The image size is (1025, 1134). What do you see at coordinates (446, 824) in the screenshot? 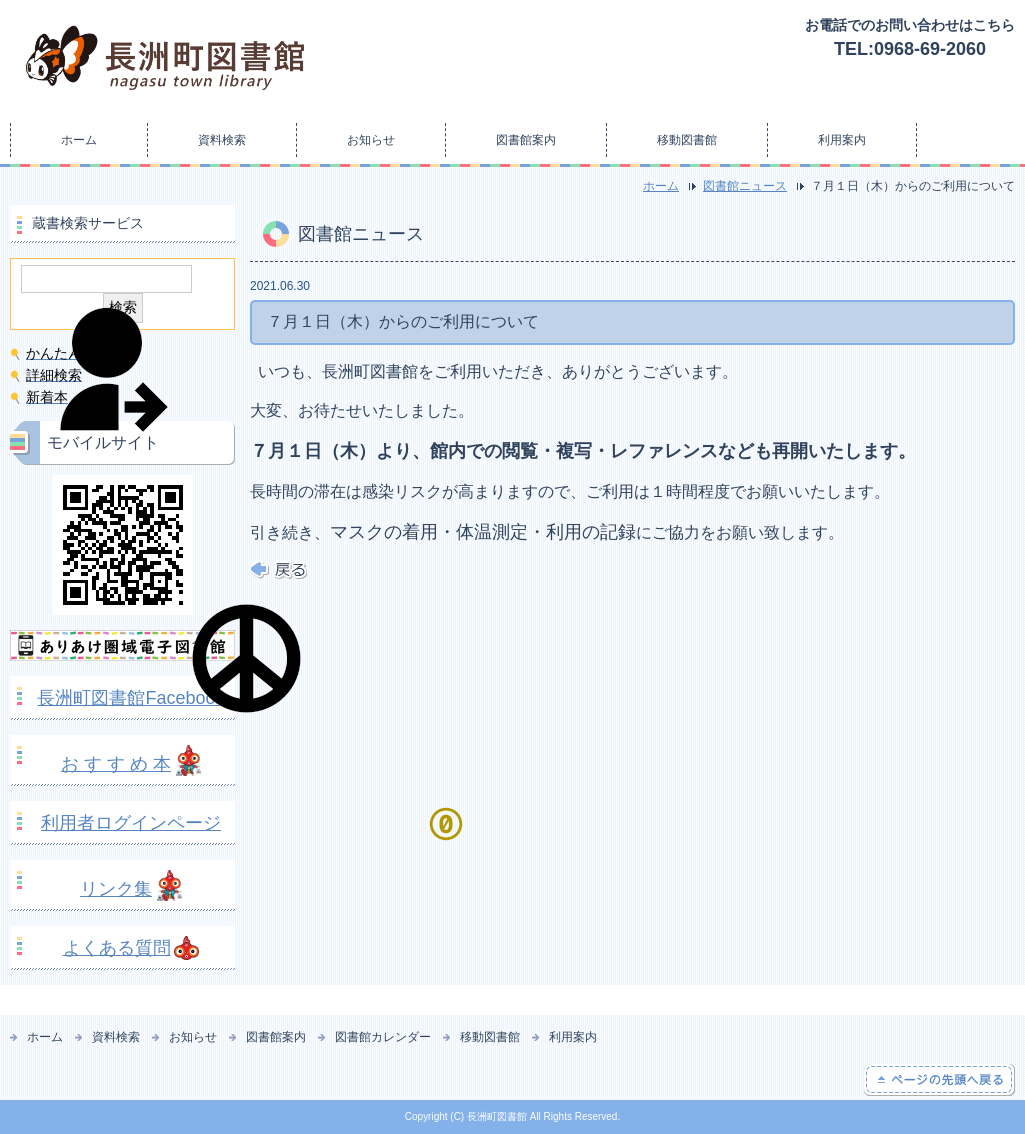
I see `creative commons zero (CC0) public domain license` at bounding box center [446, 824].